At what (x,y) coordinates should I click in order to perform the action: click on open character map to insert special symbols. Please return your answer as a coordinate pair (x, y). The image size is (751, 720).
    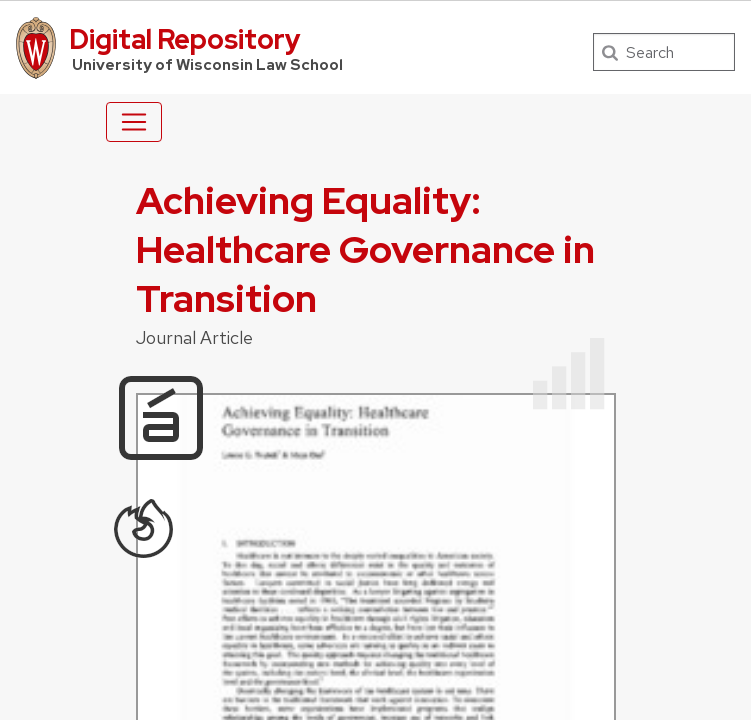
    Looking at the image, I should click on (161, 418).